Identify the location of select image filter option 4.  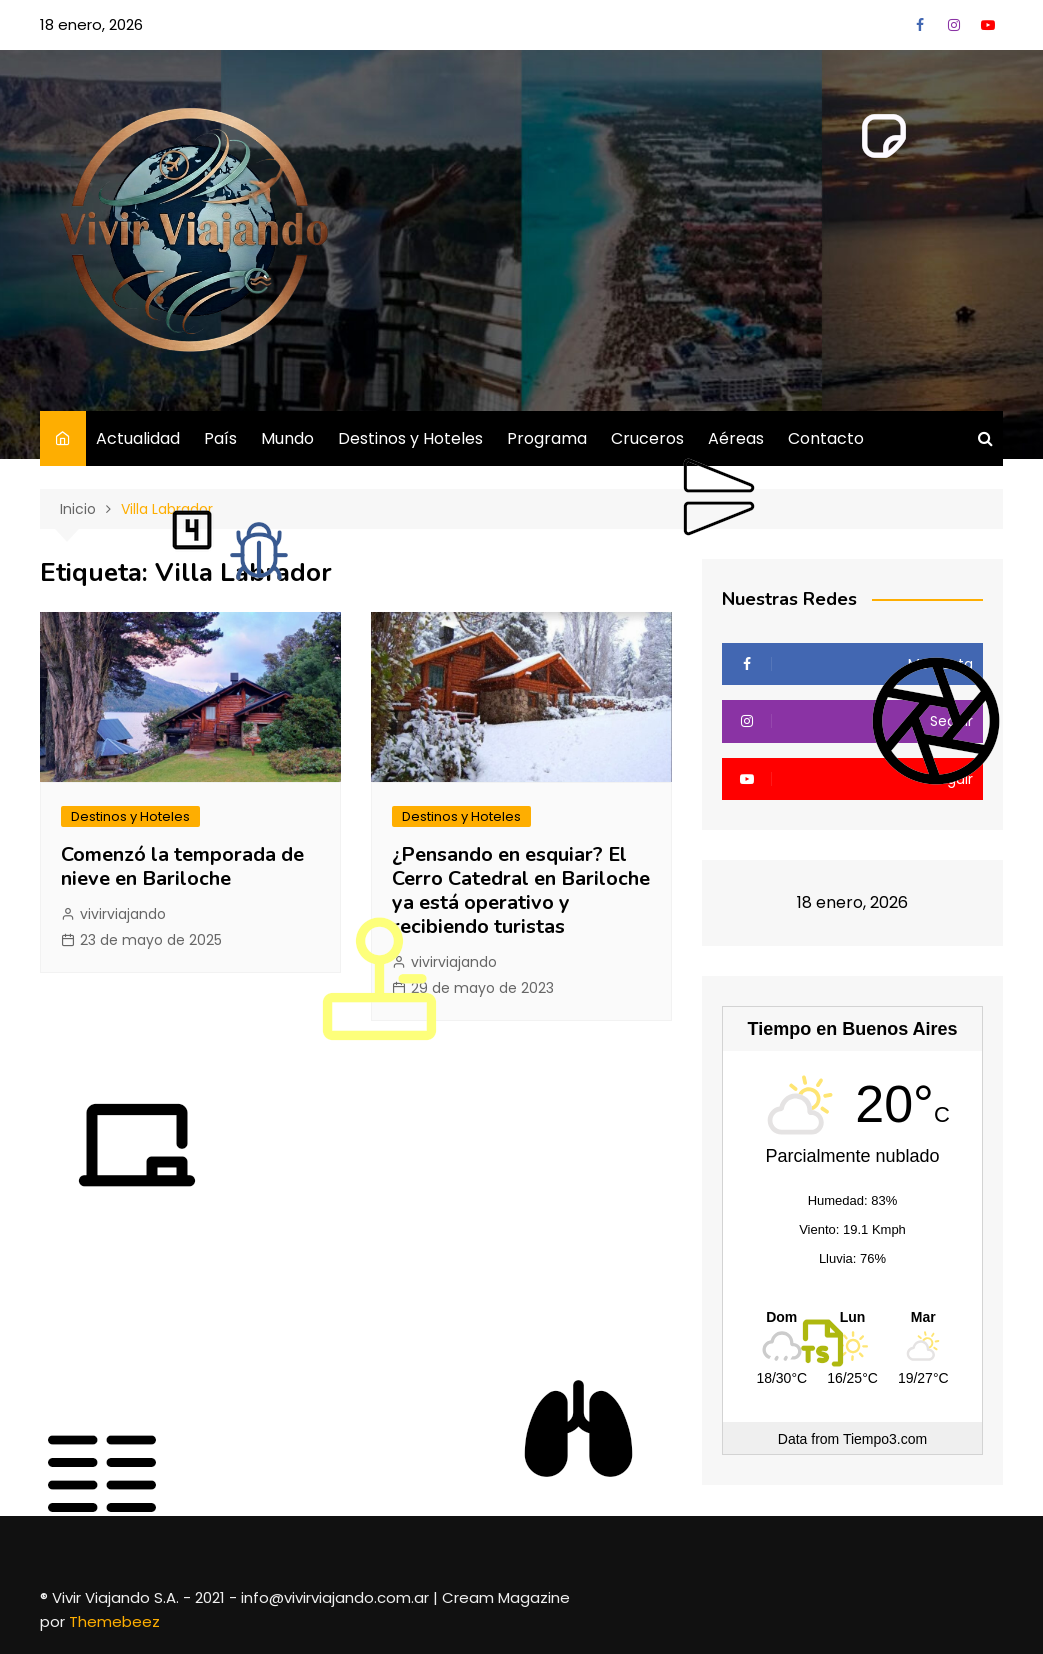
(192, 530).